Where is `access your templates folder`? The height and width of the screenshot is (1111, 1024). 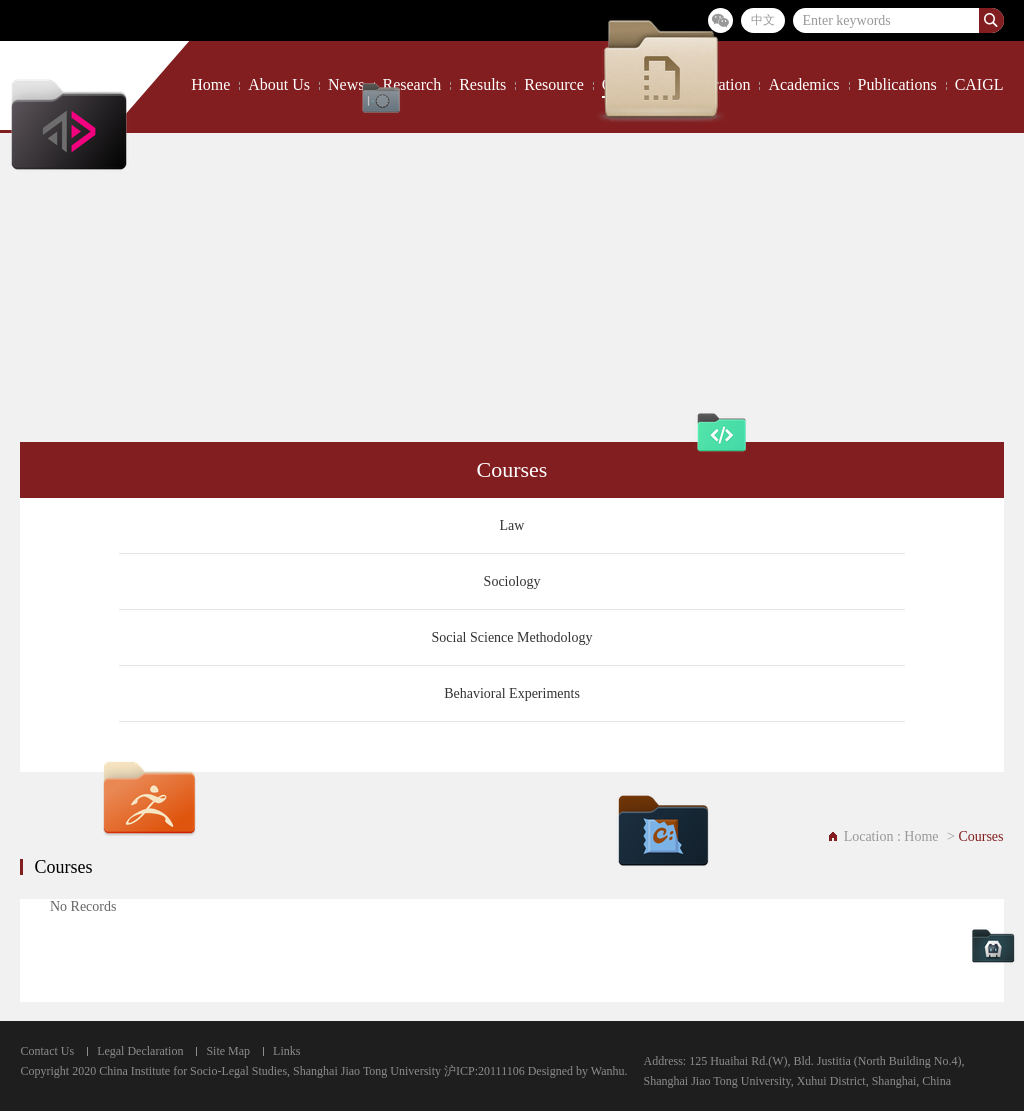
access your templates folder is located at coordinates (661, 75).